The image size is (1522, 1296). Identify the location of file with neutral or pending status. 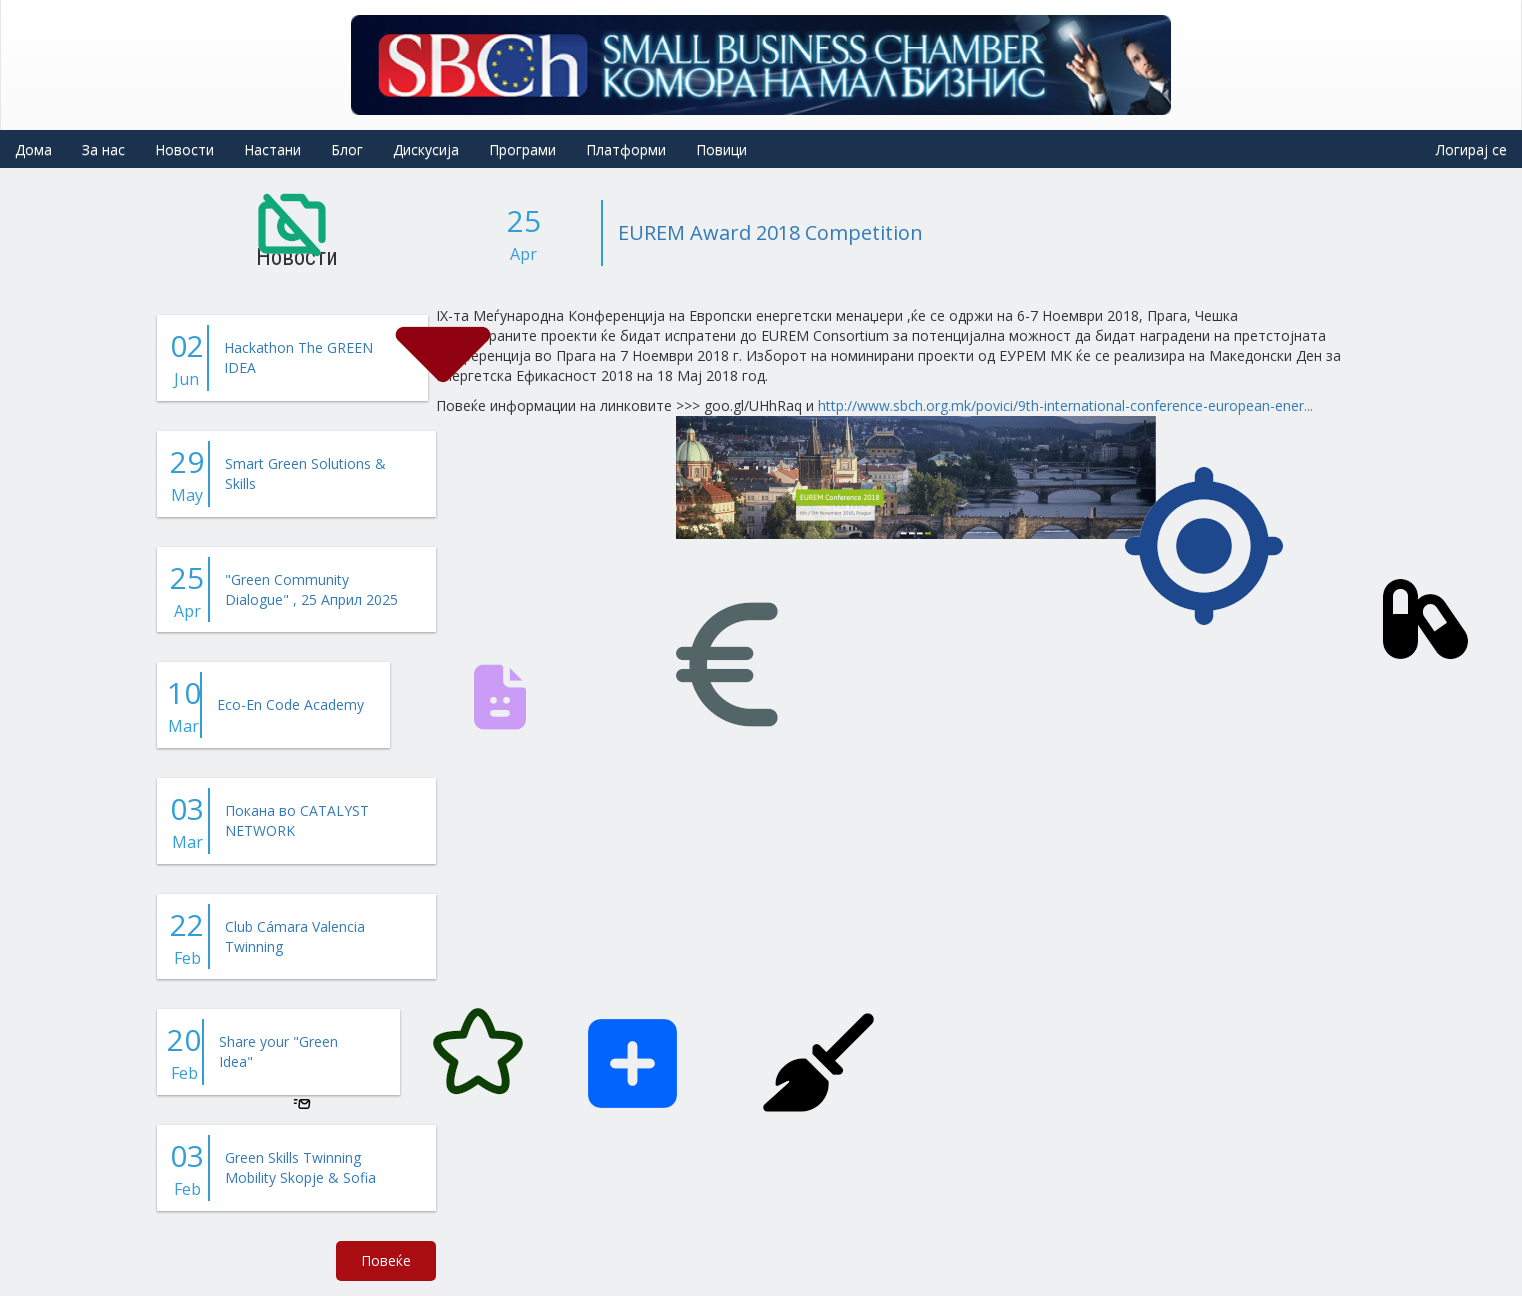
(500, 697).